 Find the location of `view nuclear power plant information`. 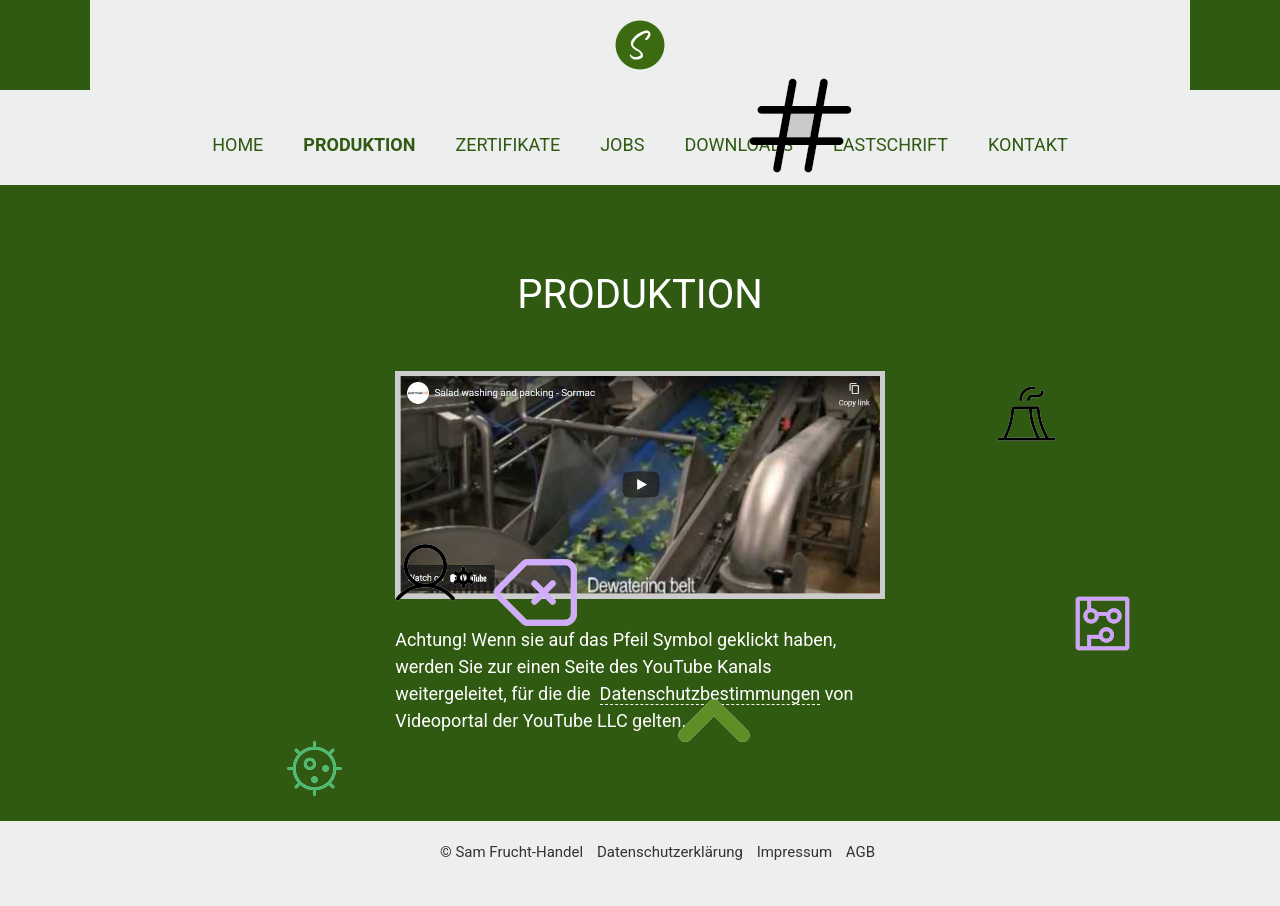

view nuclear power plant information is located at coordinates (1026, 417).